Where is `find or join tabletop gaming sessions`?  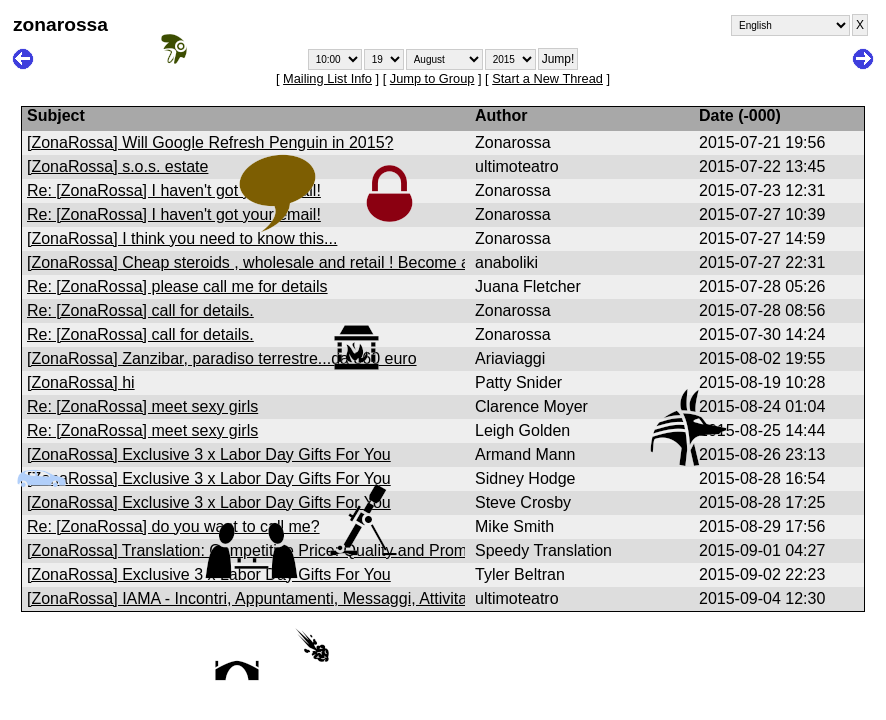
find or join tabletop gaming sessions is located at coordinates (251, 550).